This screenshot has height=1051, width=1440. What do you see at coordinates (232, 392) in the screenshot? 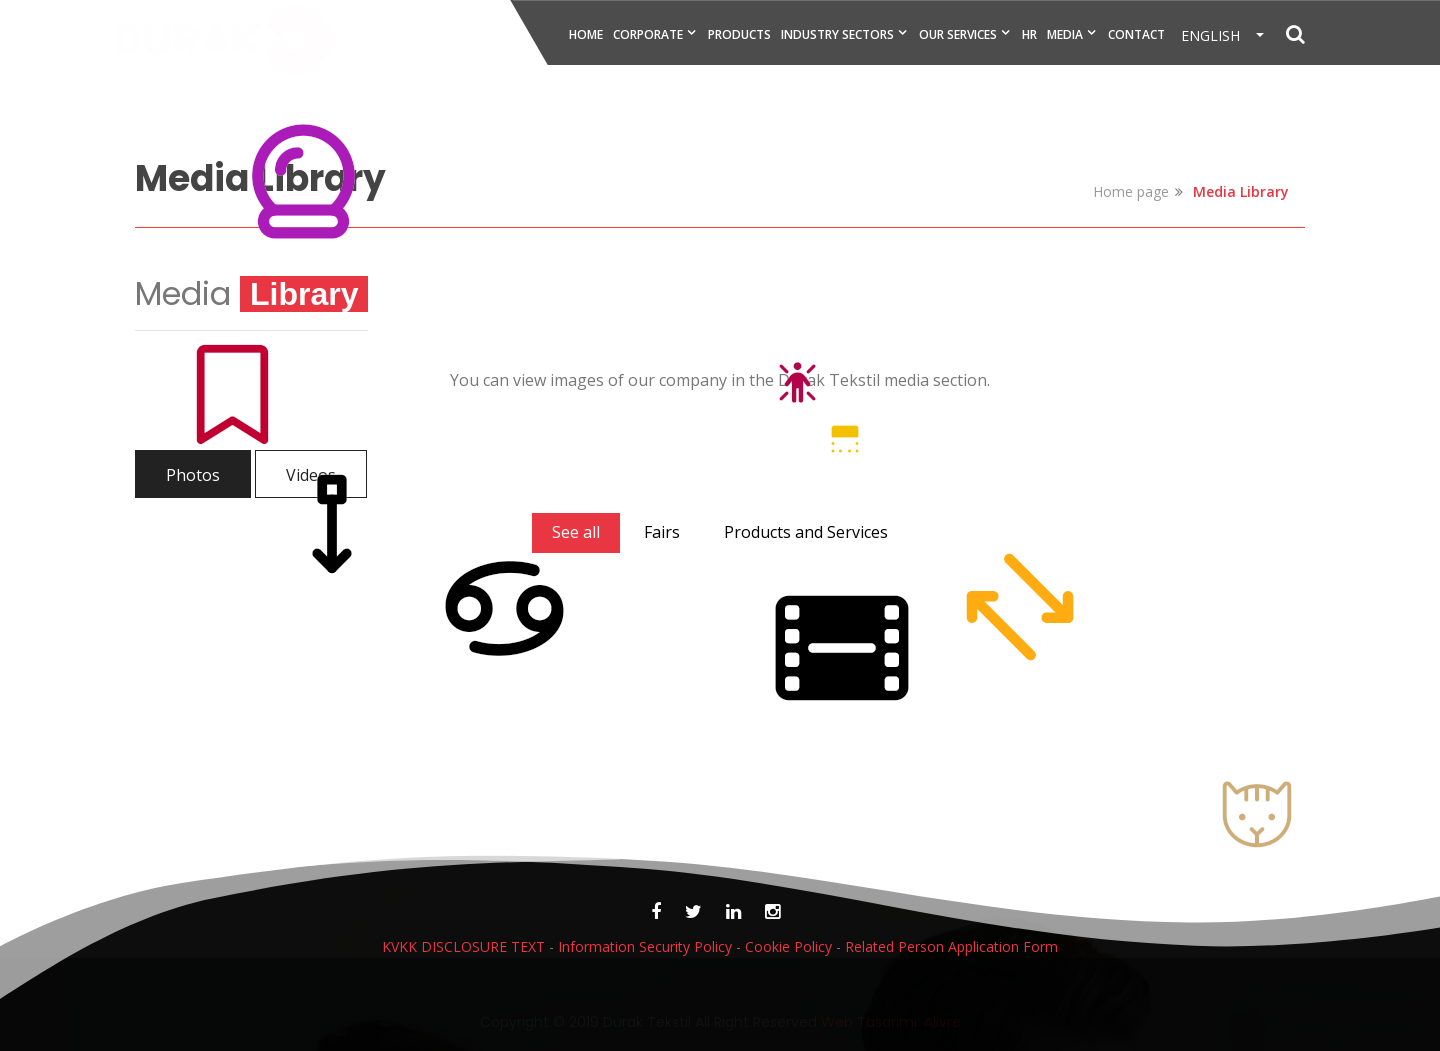
I see `save this item for later` at bounding box center [232, 392].